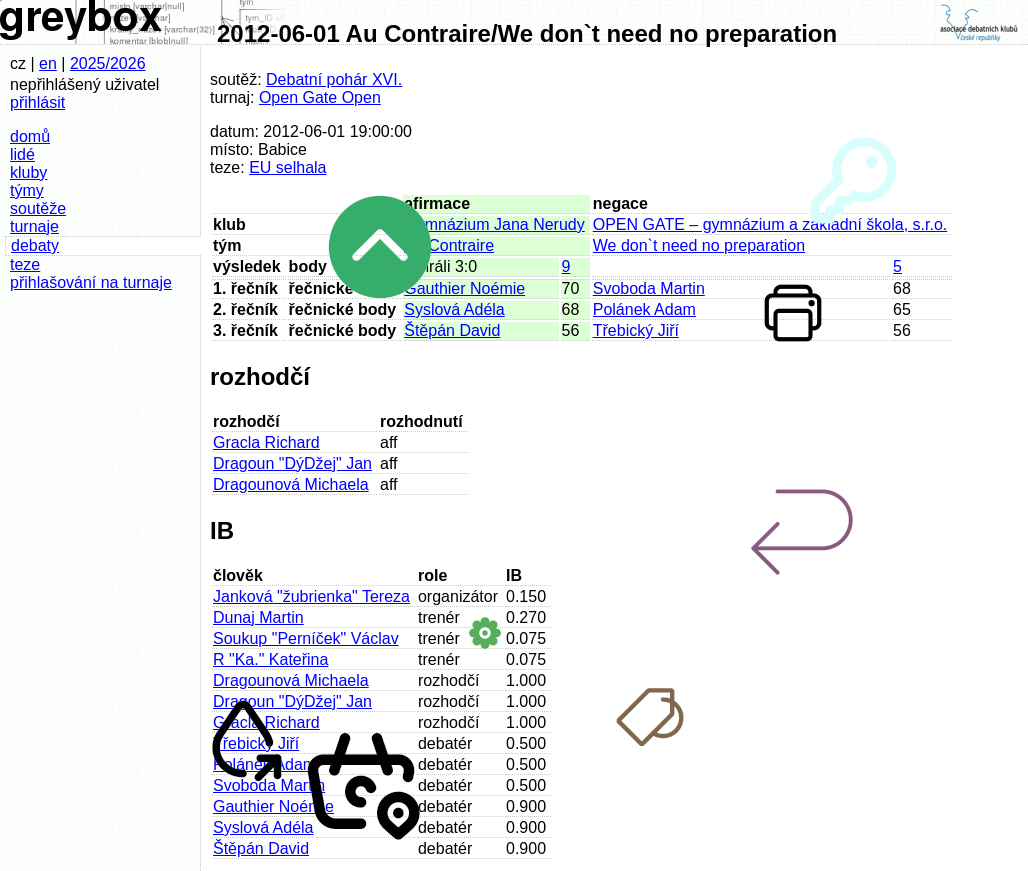 The image size is (1028, 871). I want to click on access security or password settings, so click(852, 182).